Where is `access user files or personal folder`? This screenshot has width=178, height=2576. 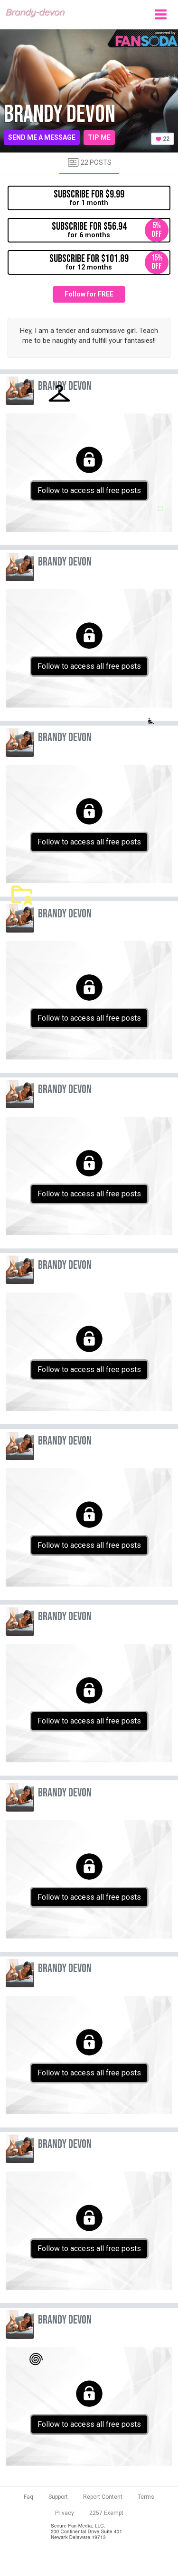 access user files or personal folder is located at coordinates (22, 895).